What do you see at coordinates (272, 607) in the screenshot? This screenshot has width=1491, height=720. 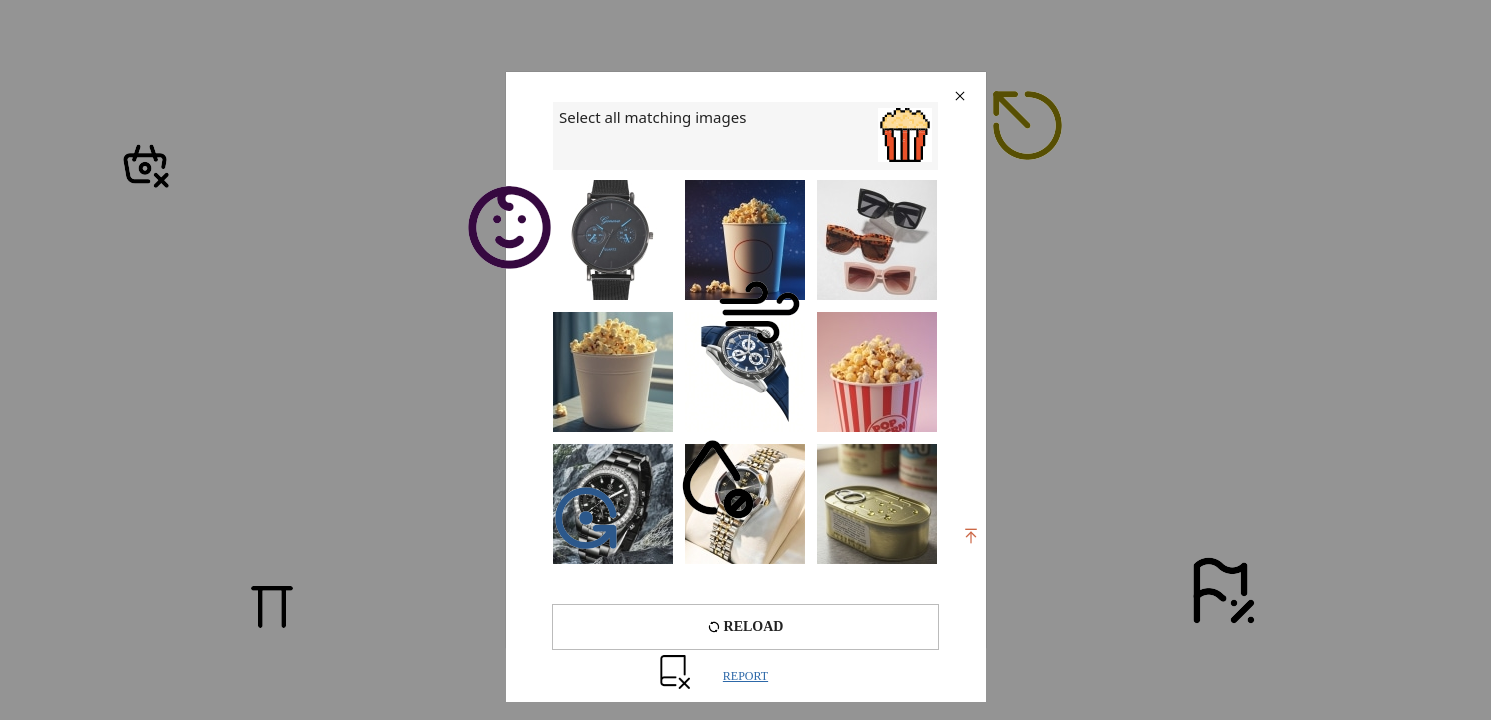 I see `access mathematical or scientific functions` at bounding box center [272, 607].